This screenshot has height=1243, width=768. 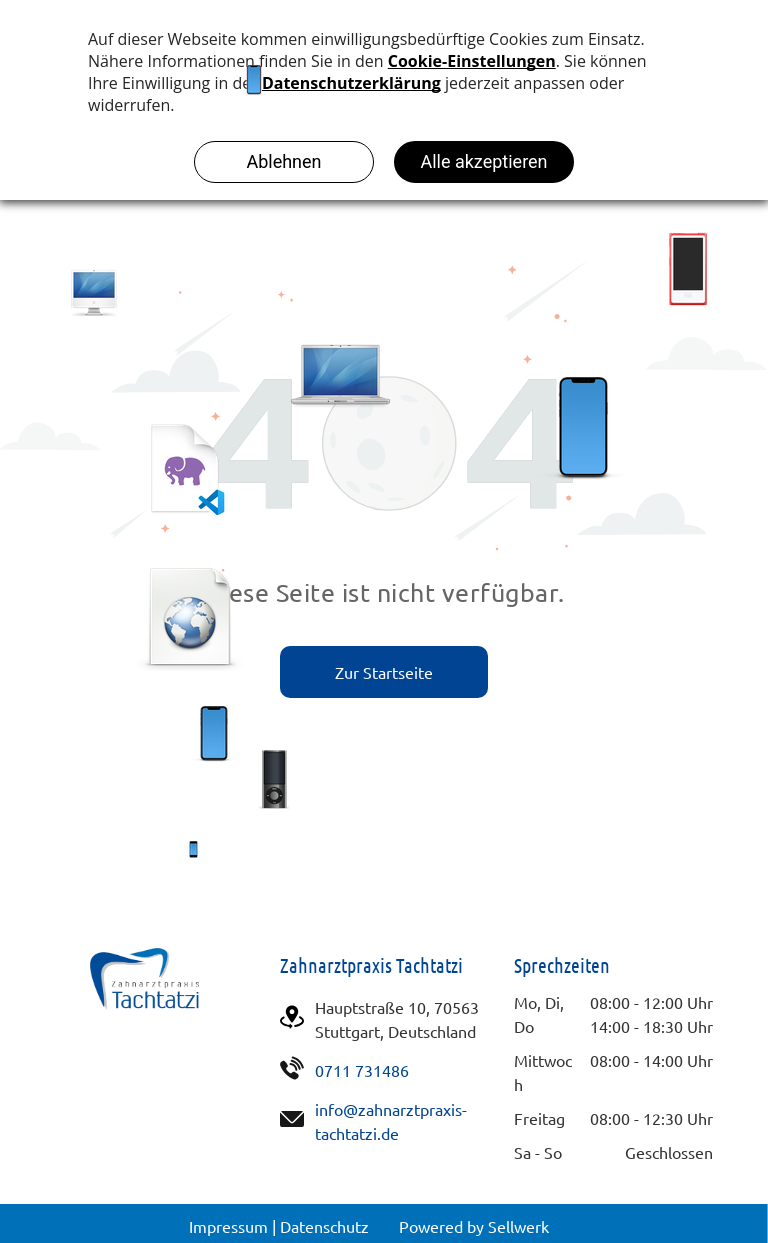 What do you see at coordinates (274, 780) in the screenshot?
I see `manage connected iPod device` at bounding box center [274, 780].